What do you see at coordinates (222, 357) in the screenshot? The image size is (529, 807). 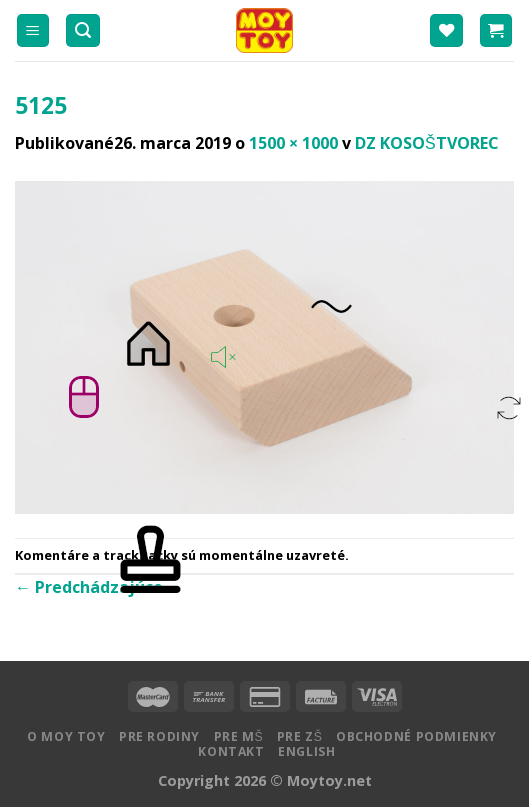 I see `mute audio or sound` at bounding box center [222, 357].